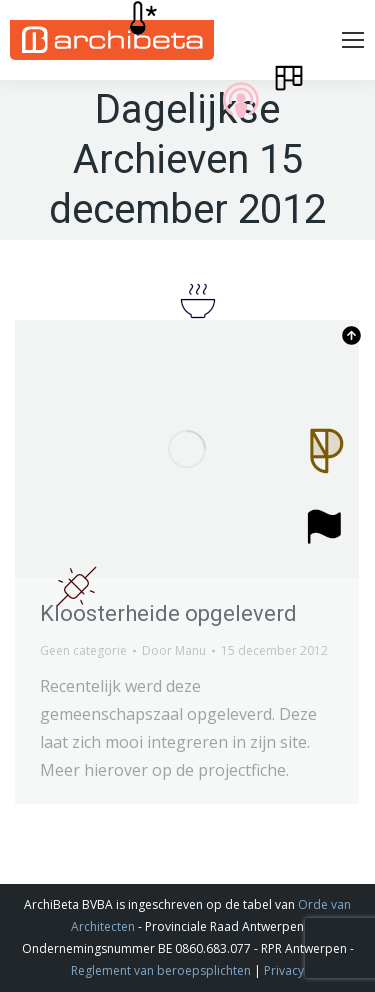 This screenshot has height=992, width=375. What do you see at coordinates (198, 301) in the screenshot?
I see `view hot food or soup options` at bounding box center [198, 301].